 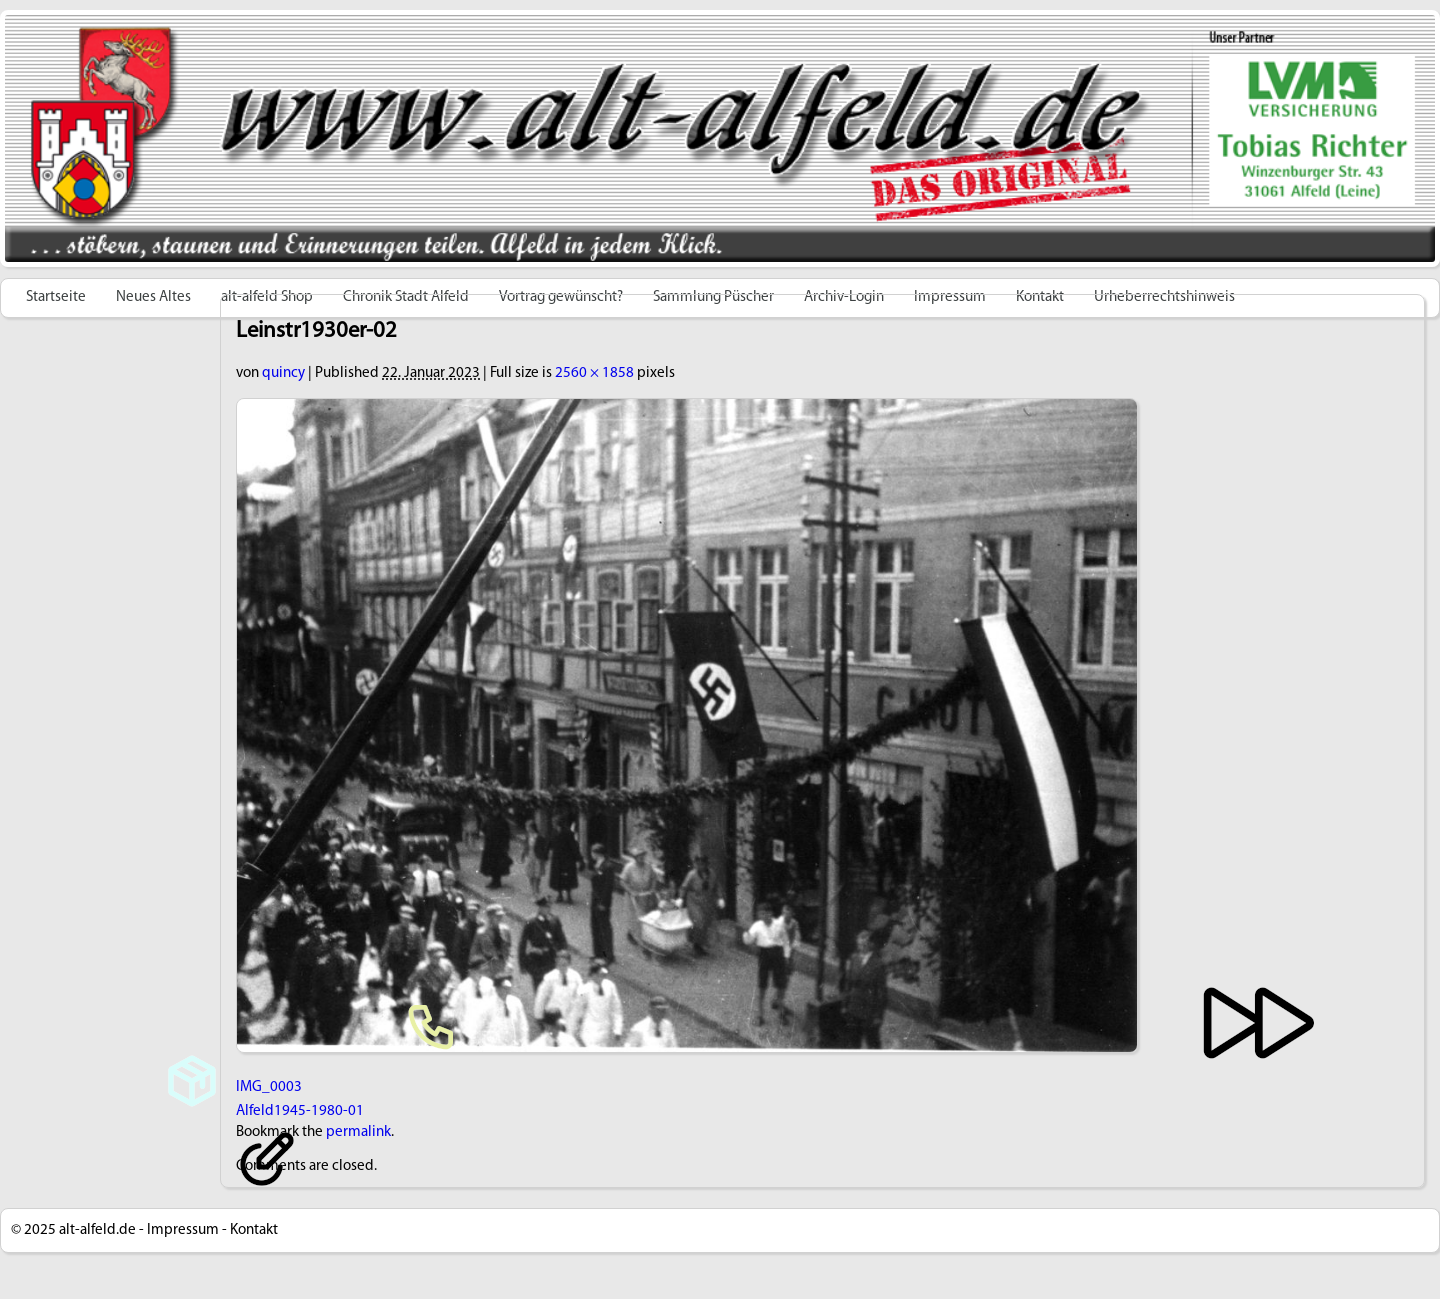 I want to click on skip forward in media playback, so click(x=1251, y=1023).